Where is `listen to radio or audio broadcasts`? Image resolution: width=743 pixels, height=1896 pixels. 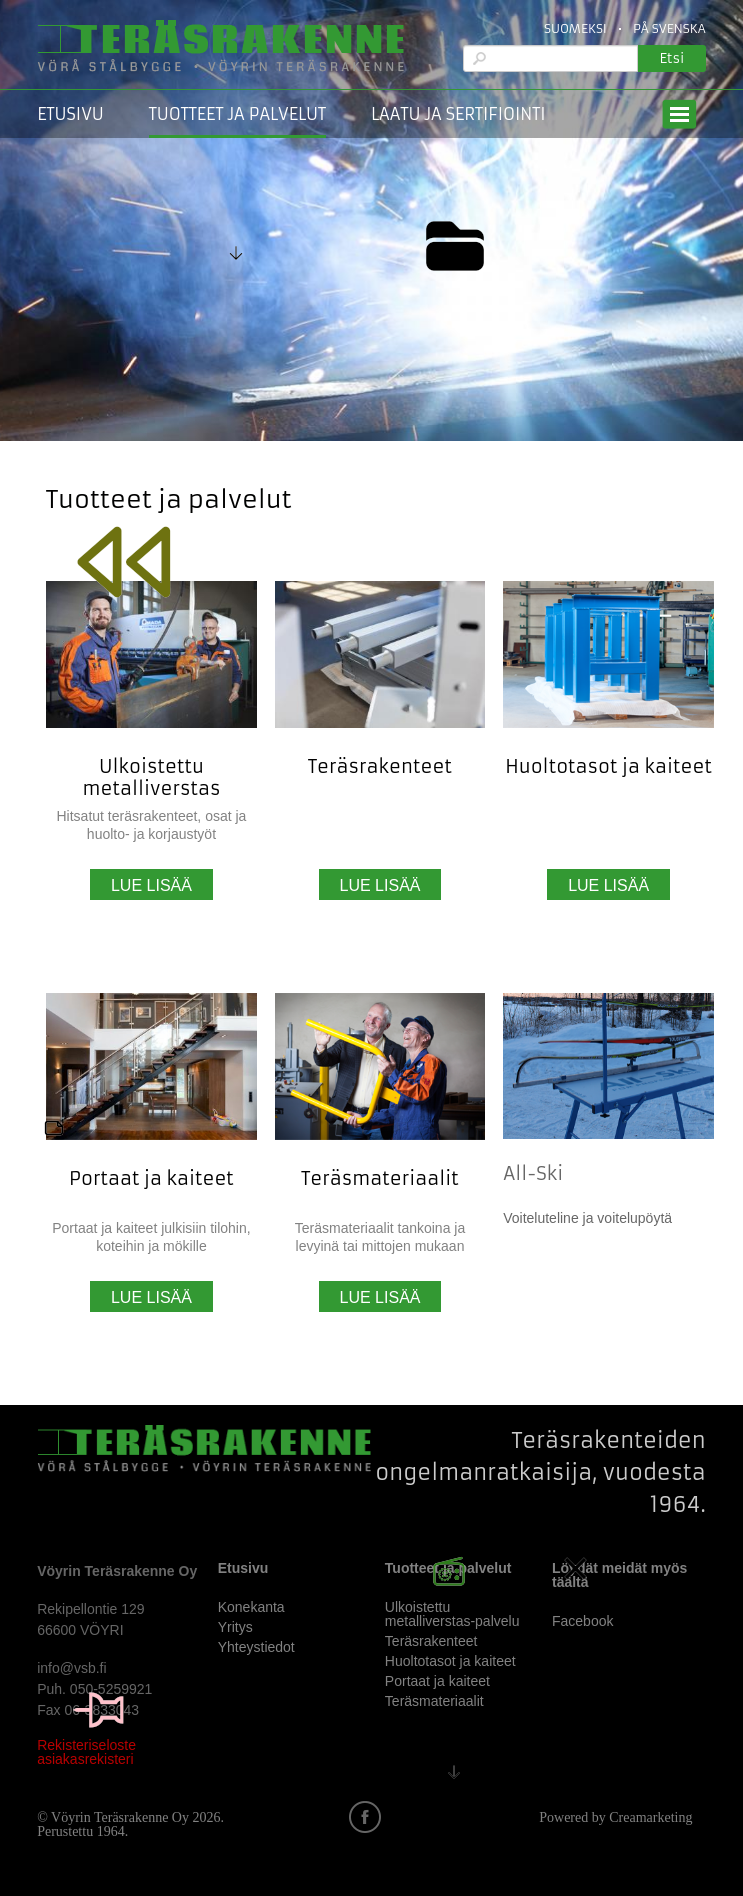 listen to radio or audio broadcasts is located at coordinates (449, 1571).